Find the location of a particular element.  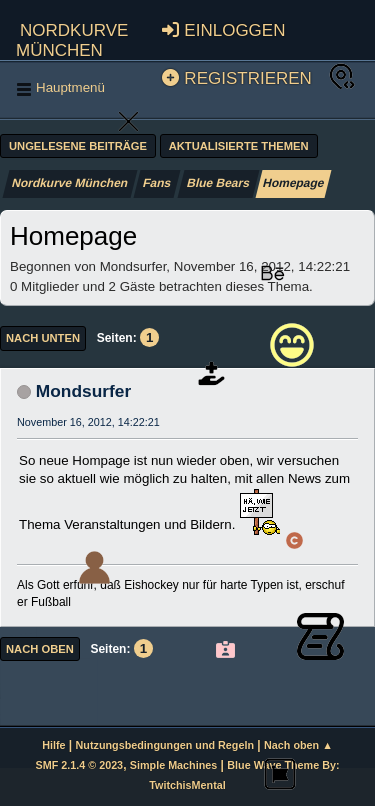

close a window or dialog is located at coordinates (128, 121).